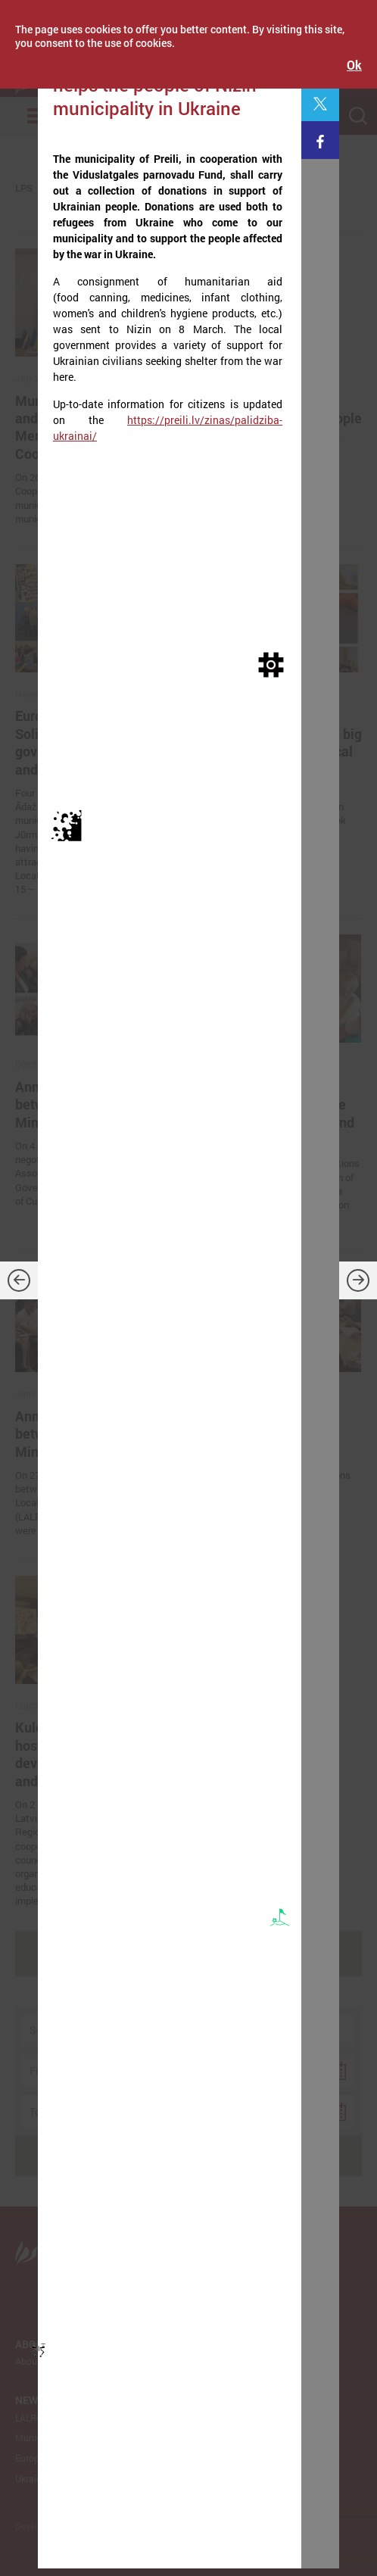 The width and height of the screenshot is (377, 2576). I want to click on track your drone delivery status, so click(38, 2350).